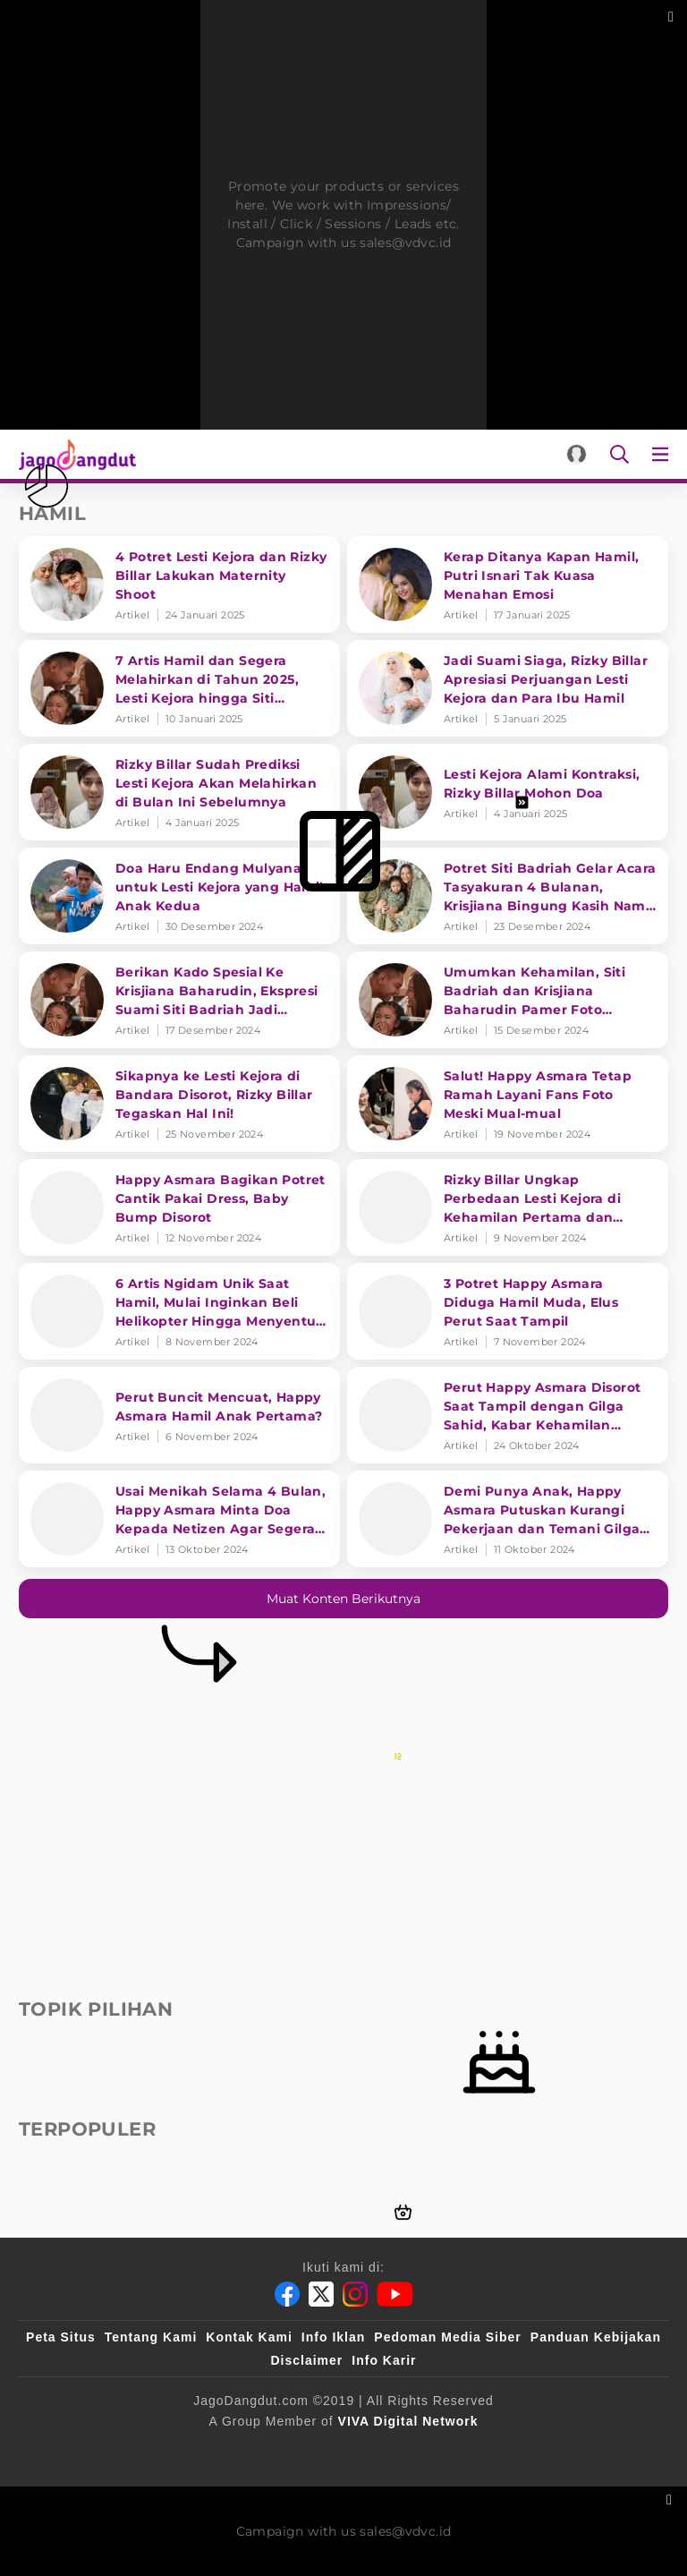 Image resolution: width=687 pixels, height=2576 pixels. Describe the element at coordinates (499, 2060) in the screenshot. I see `indicates a birthday or celebration` at that location.